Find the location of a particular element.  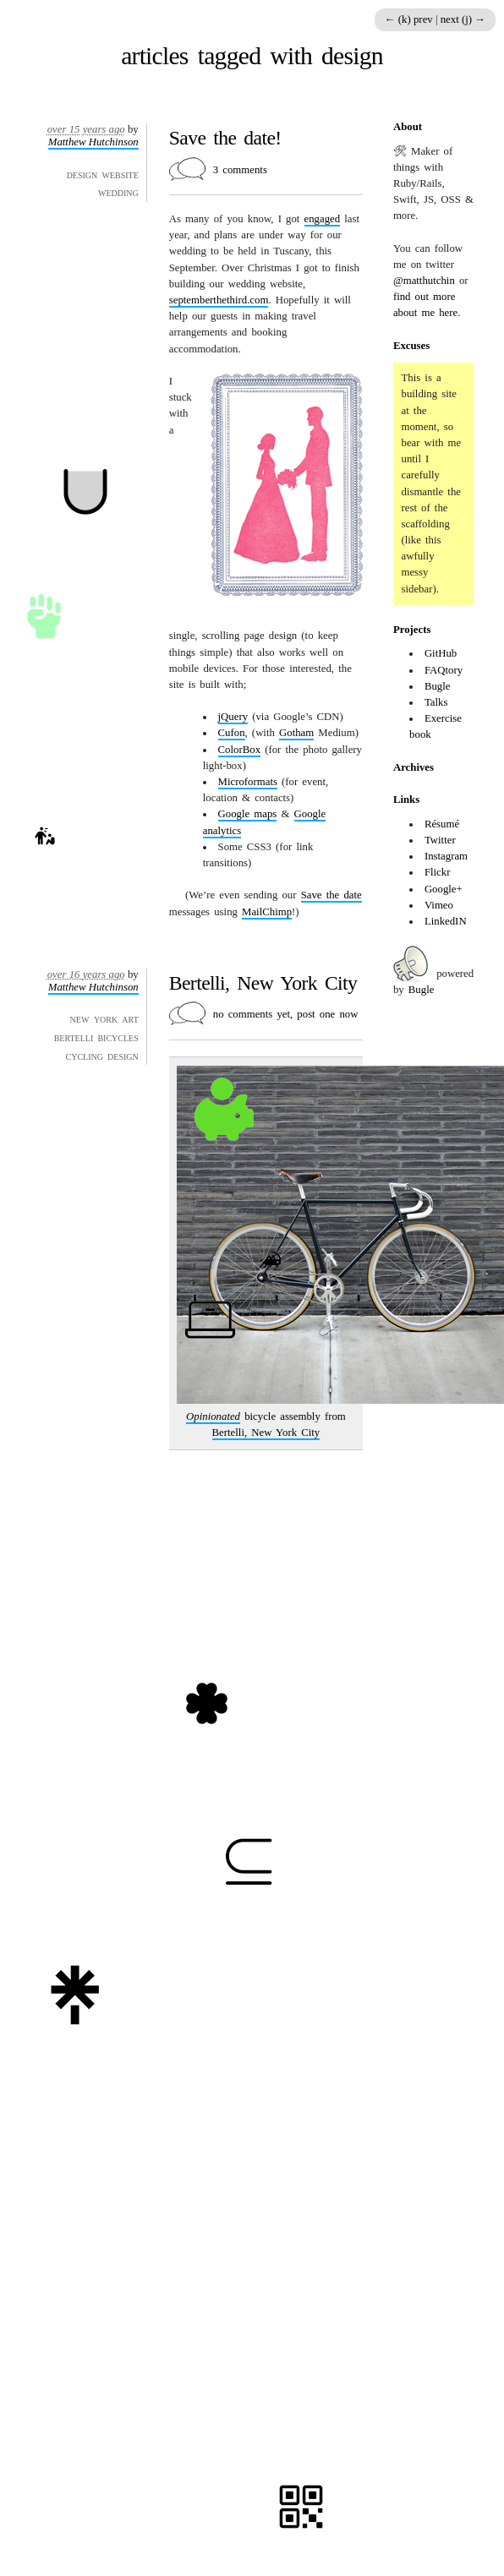

indicates a lucky or bonus reward is located at coordinates (206, 1703).